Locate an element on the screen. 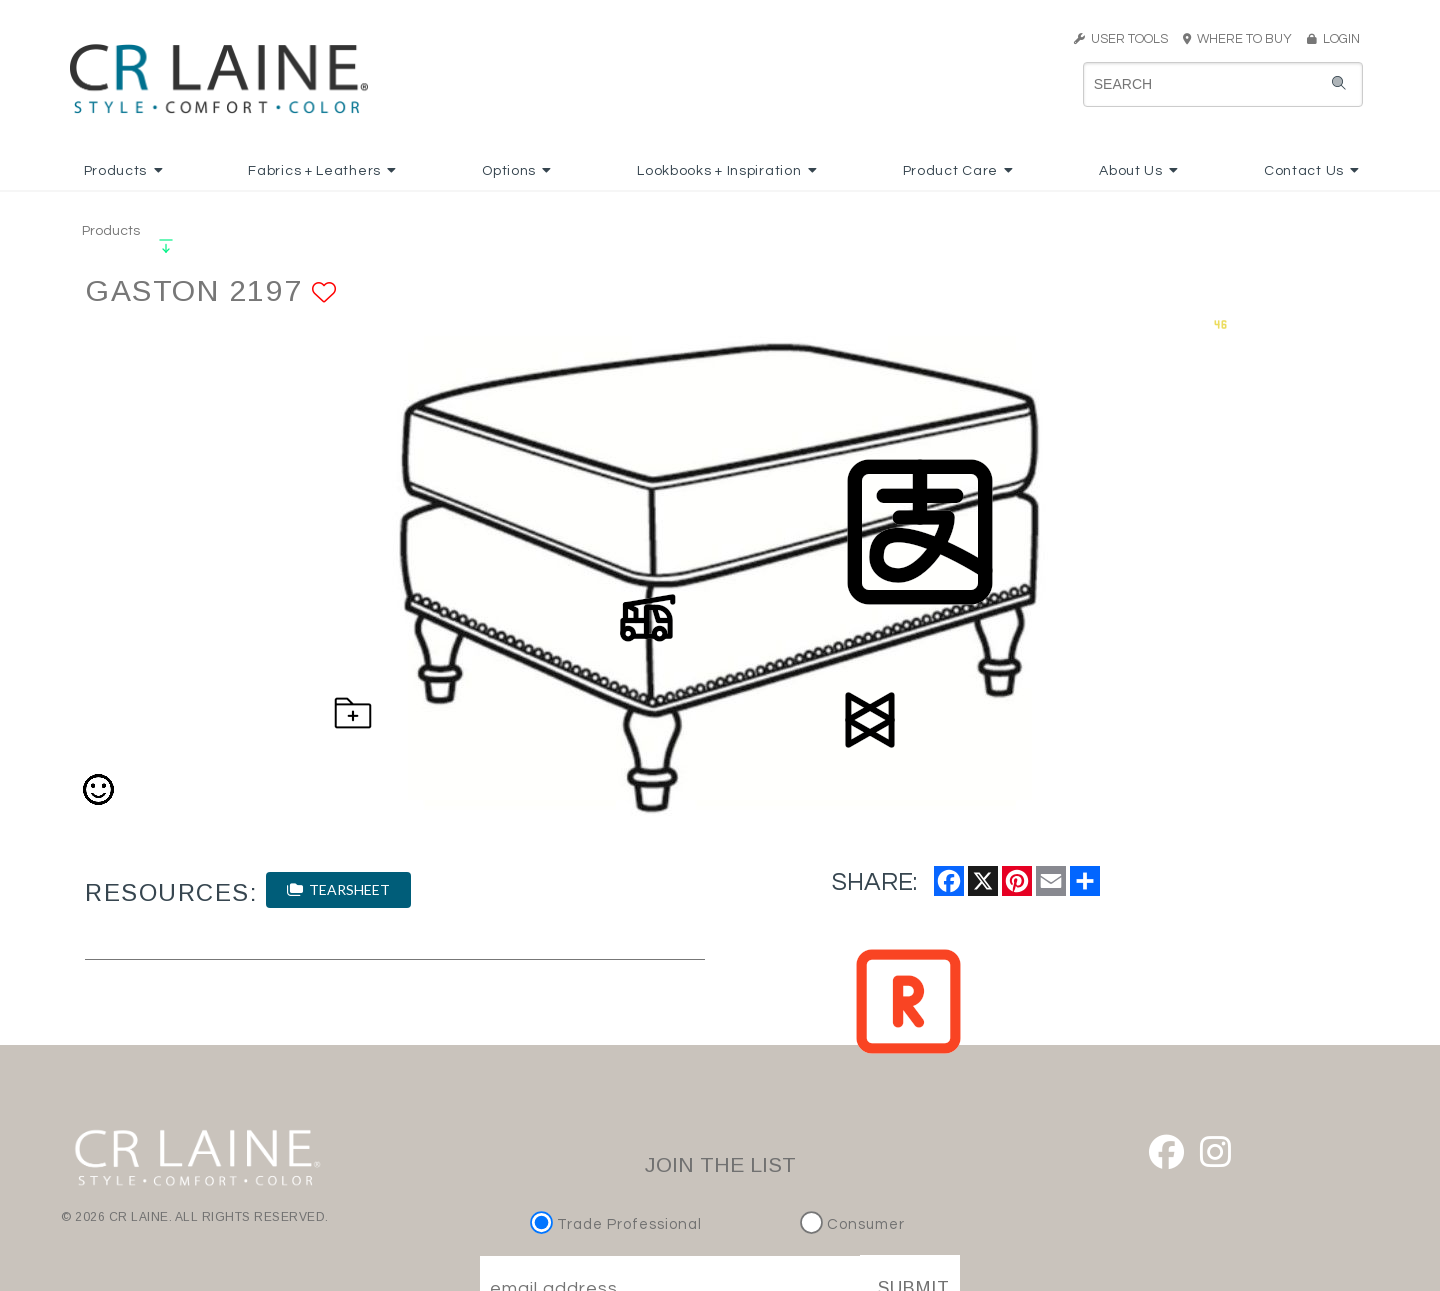  pay with alipay is located at coordinates (920, 532).